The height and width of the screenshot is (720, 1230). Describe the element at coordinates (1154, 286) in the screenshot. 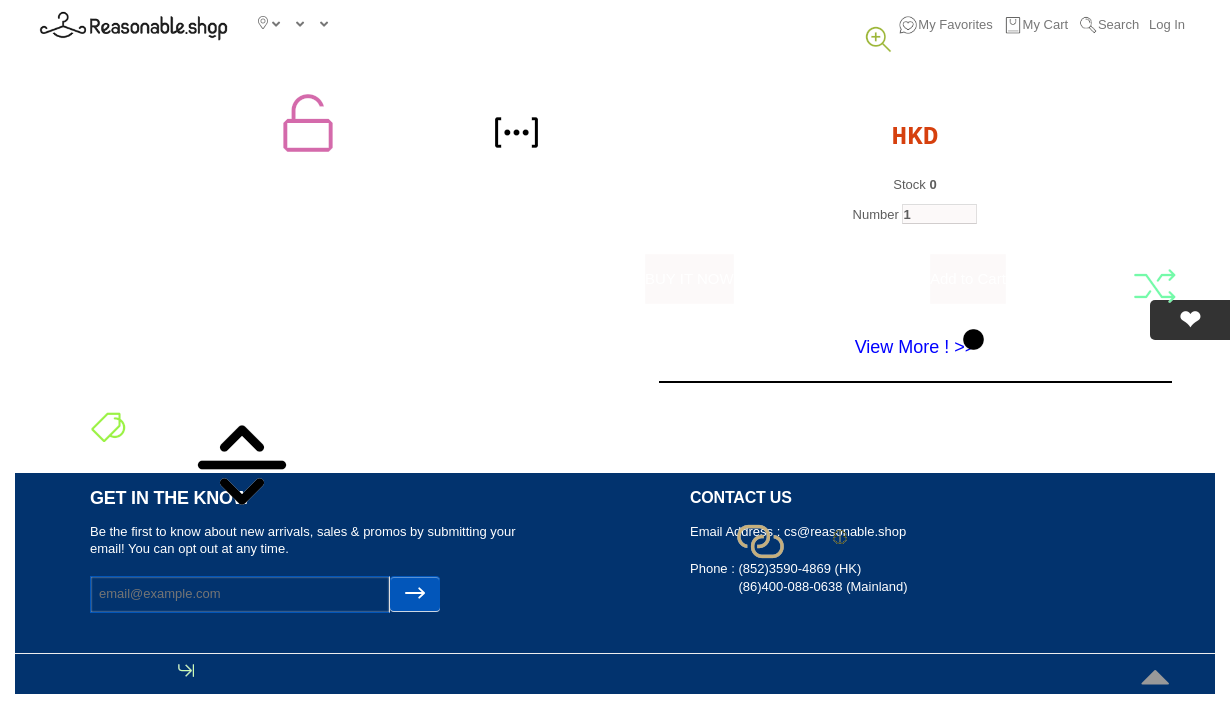

I see `shuffle playlist or queue order` at that location.